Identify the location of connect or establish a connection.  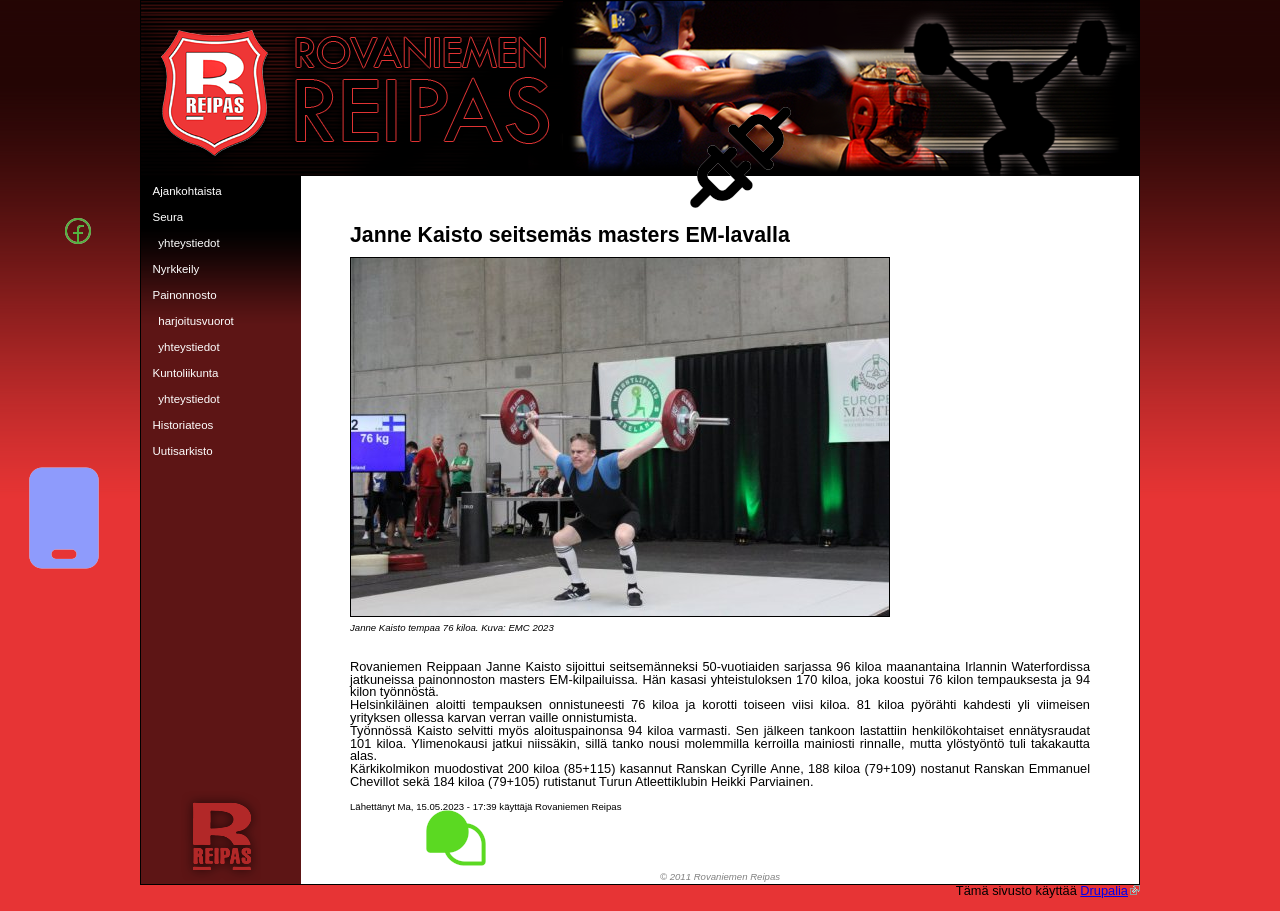
(740, 157).